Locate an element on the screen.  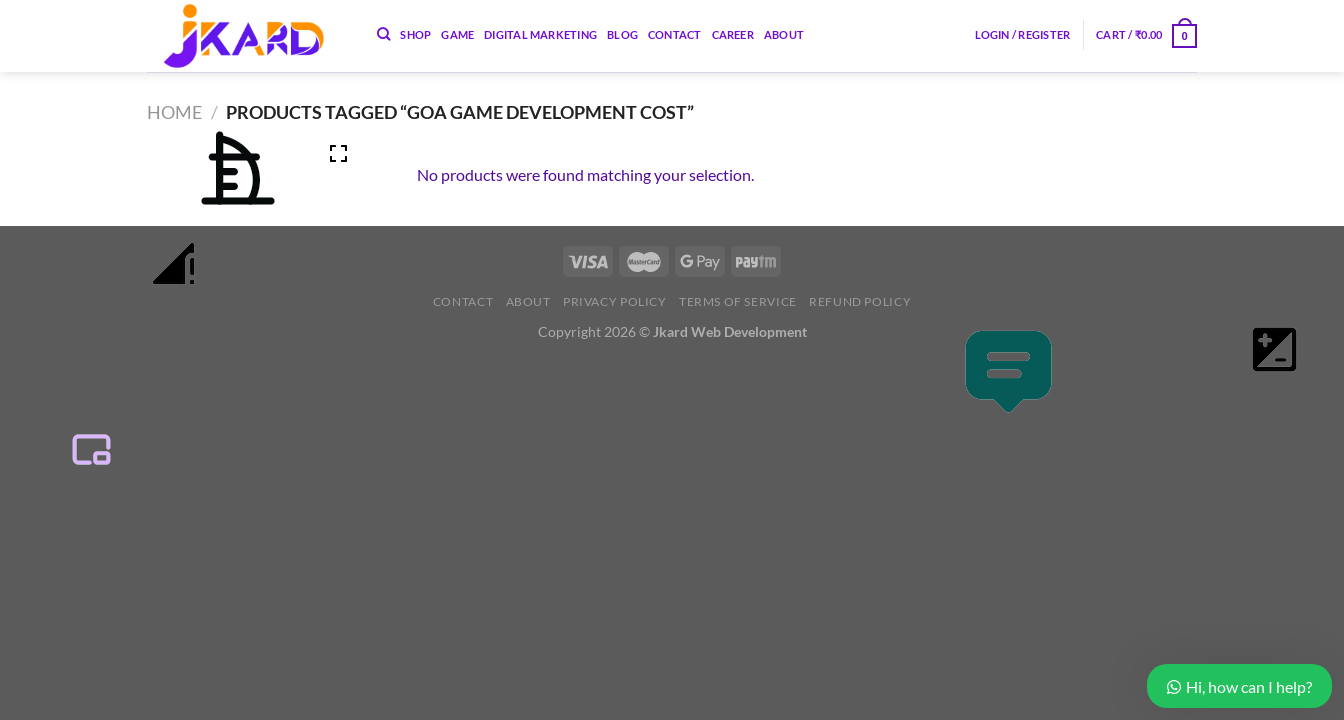
view landmark or tourist attraction is located at coordinates (238, 168).